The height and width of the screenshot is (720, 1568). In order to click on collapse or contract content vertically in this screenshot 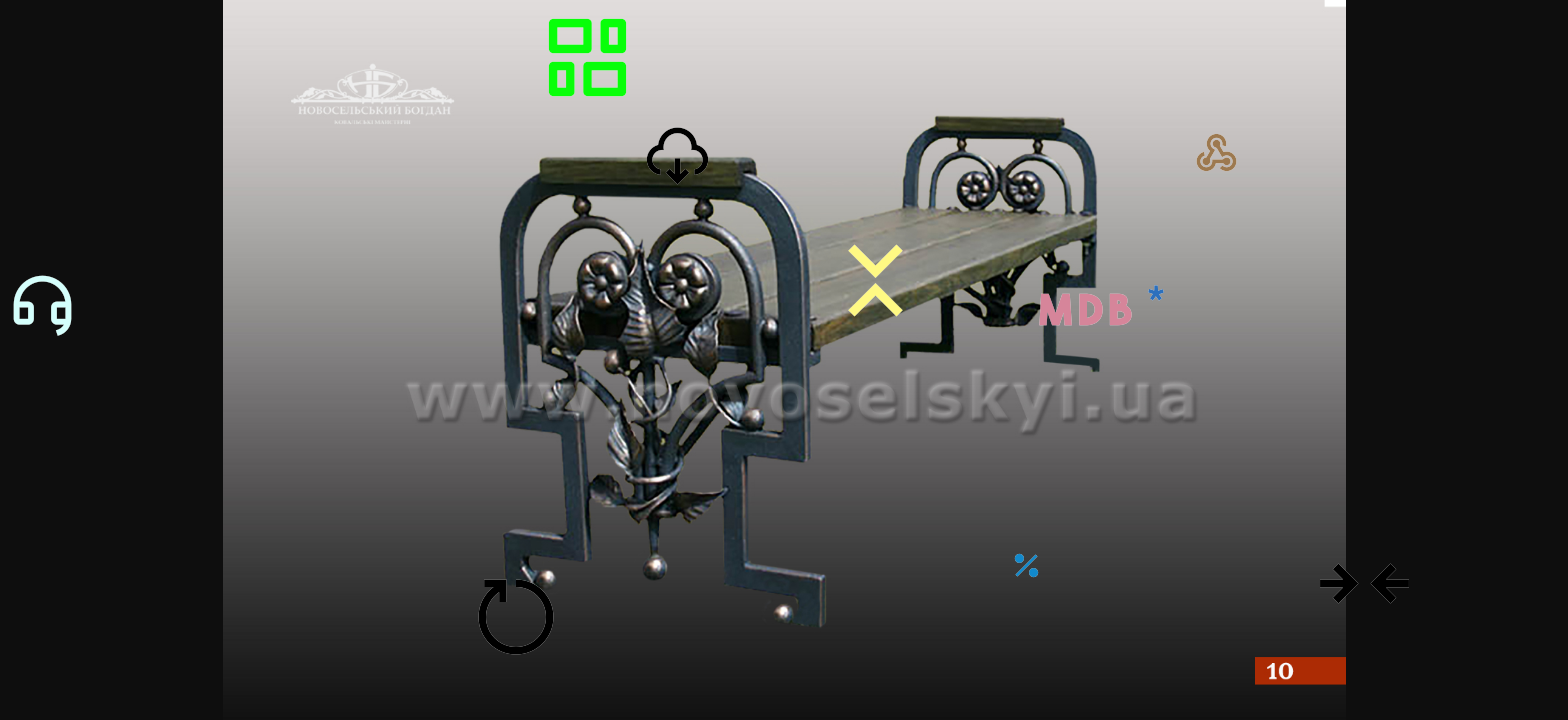, I will do `click(875, 280)`.